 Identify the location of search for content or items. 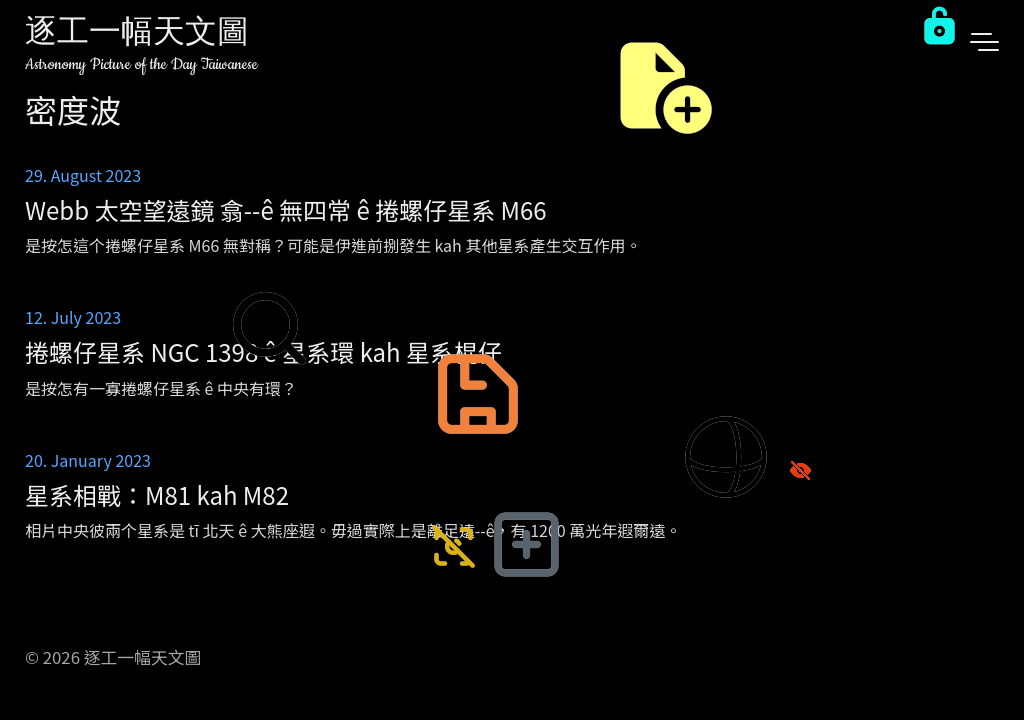
(269, 328).